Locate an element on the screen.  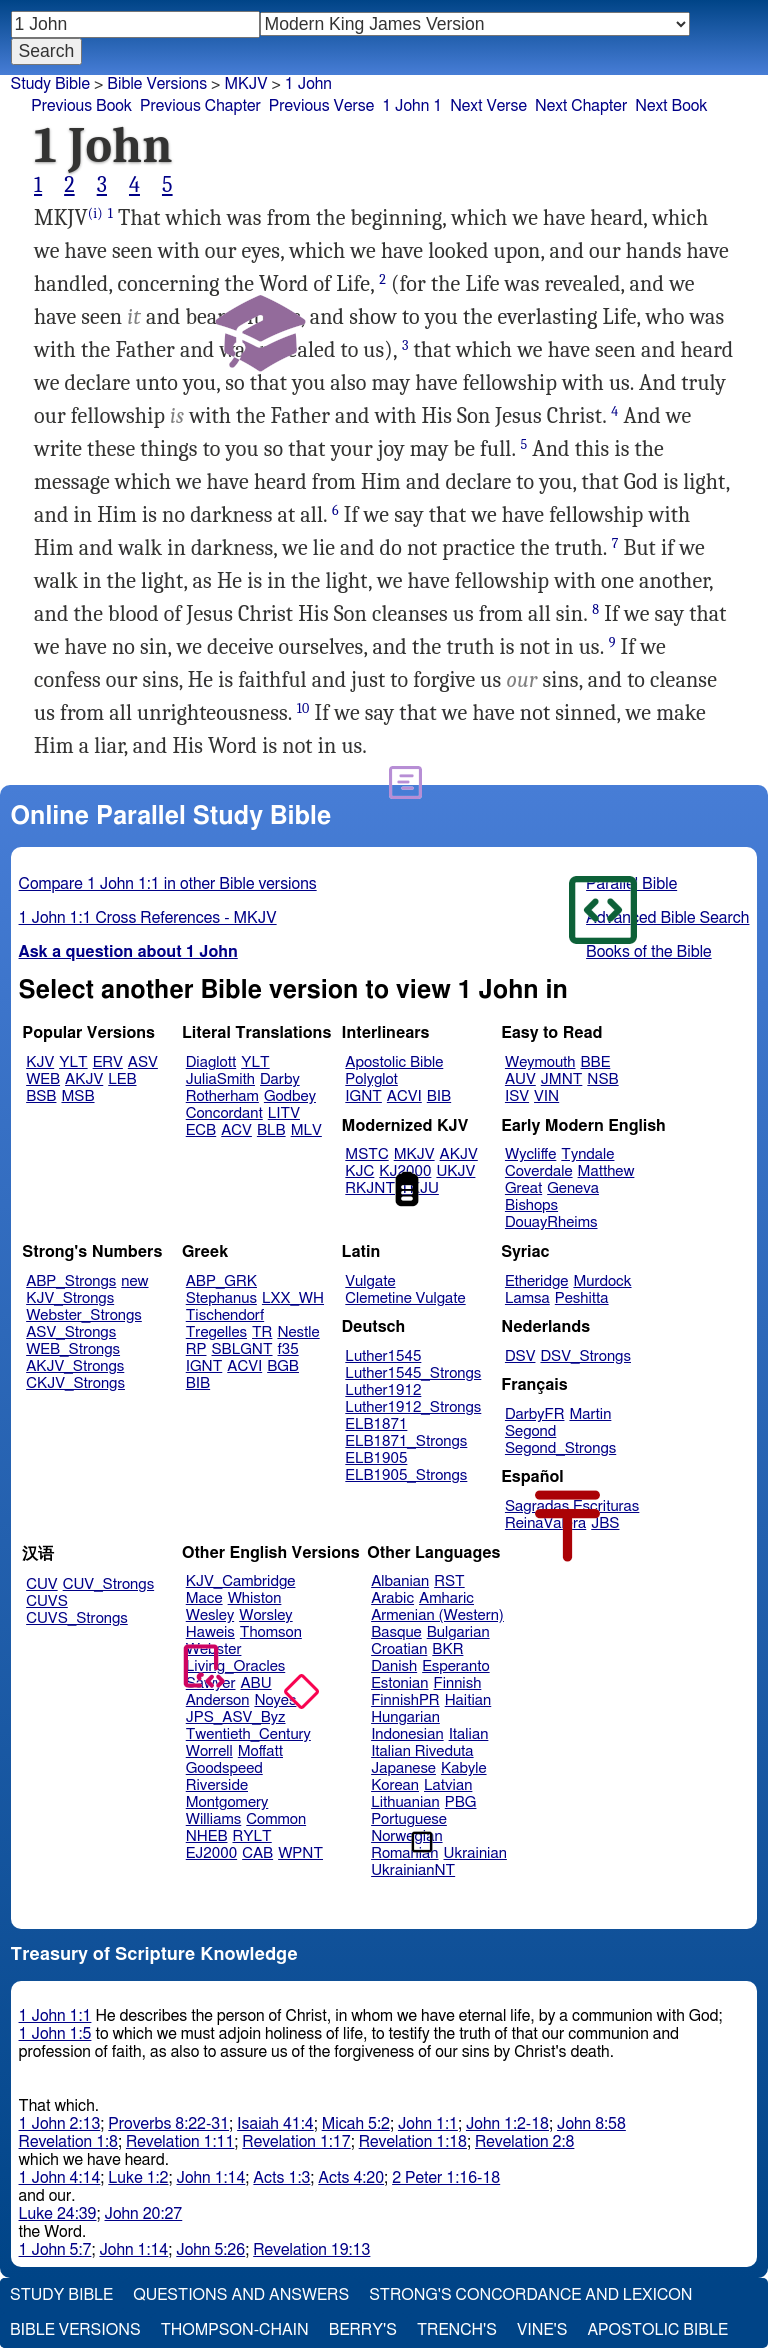
indicates premium or special status is located at coordinates (301, 1691).